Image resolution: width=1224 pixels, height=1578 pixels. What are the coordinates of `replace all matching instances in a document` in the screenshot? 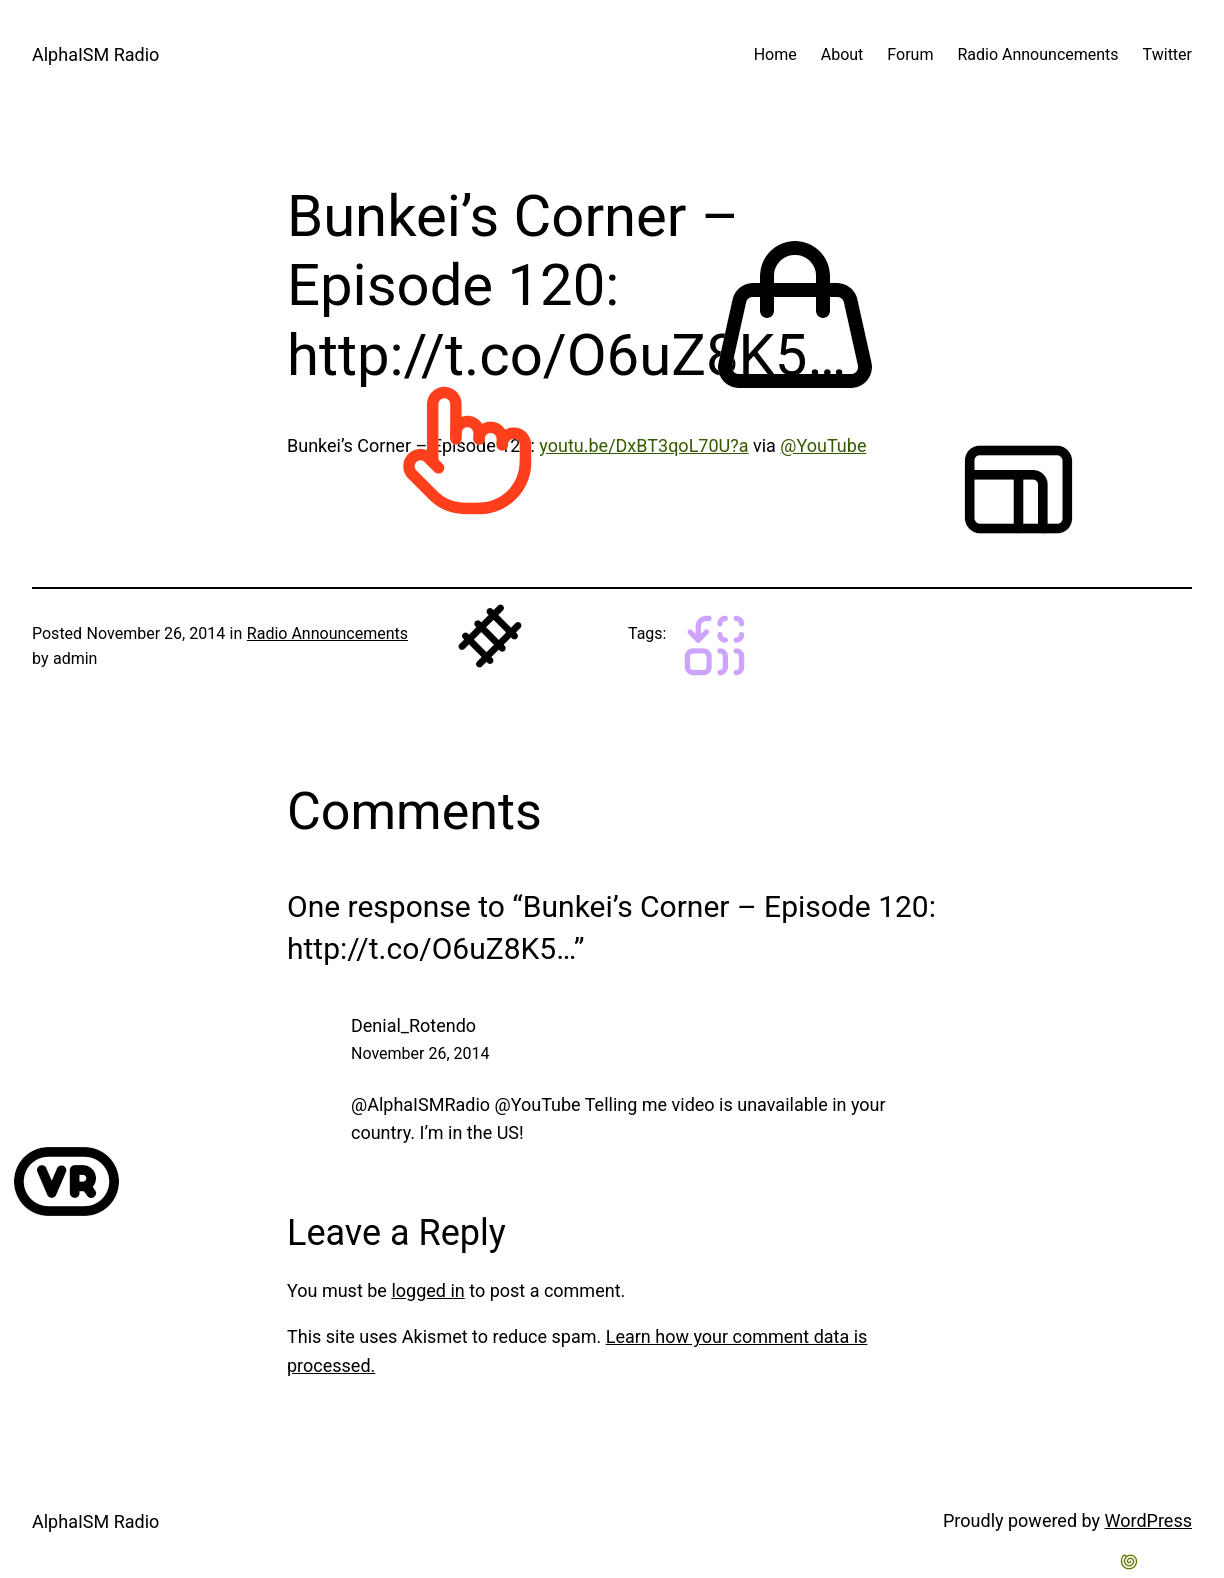 It's located at (714, 645).